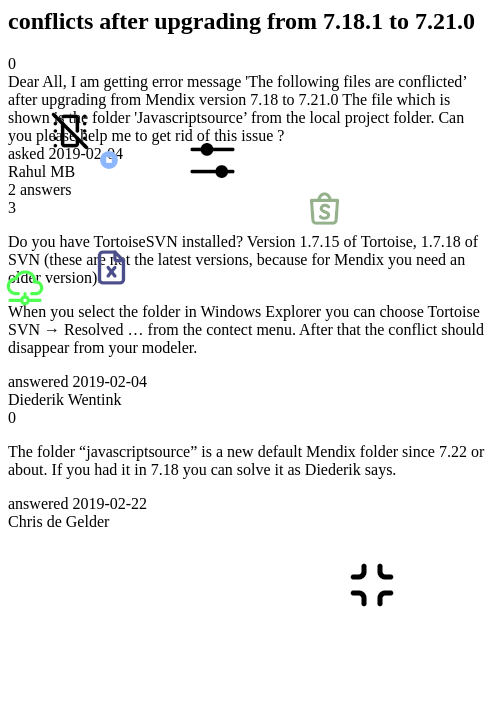 Image resolution: width=496 pixels, height=720 pixels. I want to click on minimize or collapse the current window, so click(372, 585).